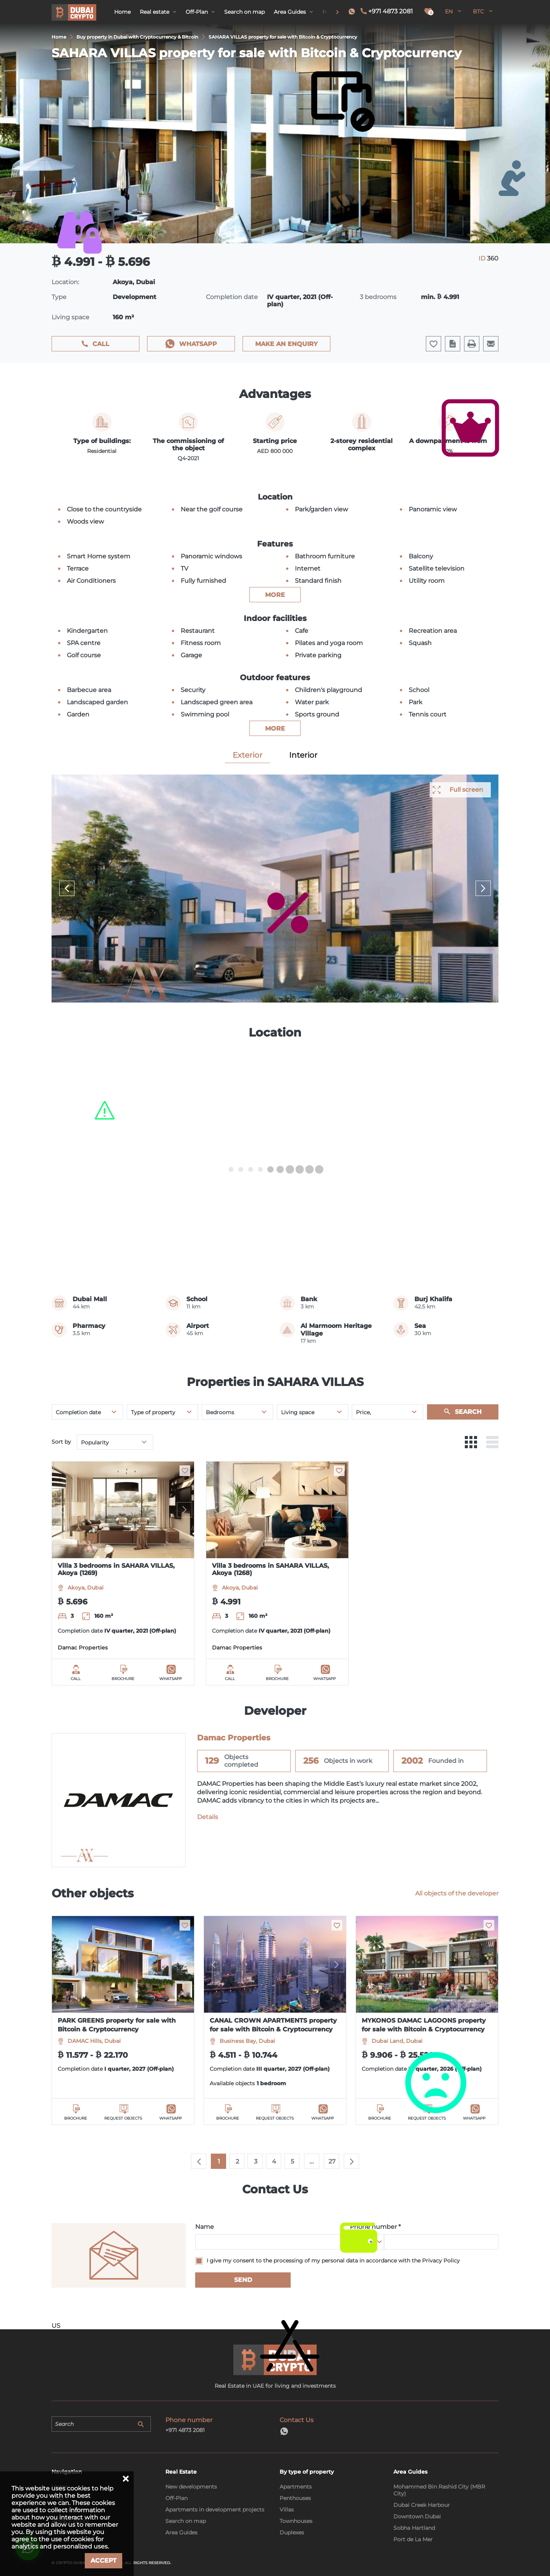 This screenshot has width=550, height=2576. Describe the element at coordinates (288, 913) in the screenshot. I see `view discount or sale information` at that location.